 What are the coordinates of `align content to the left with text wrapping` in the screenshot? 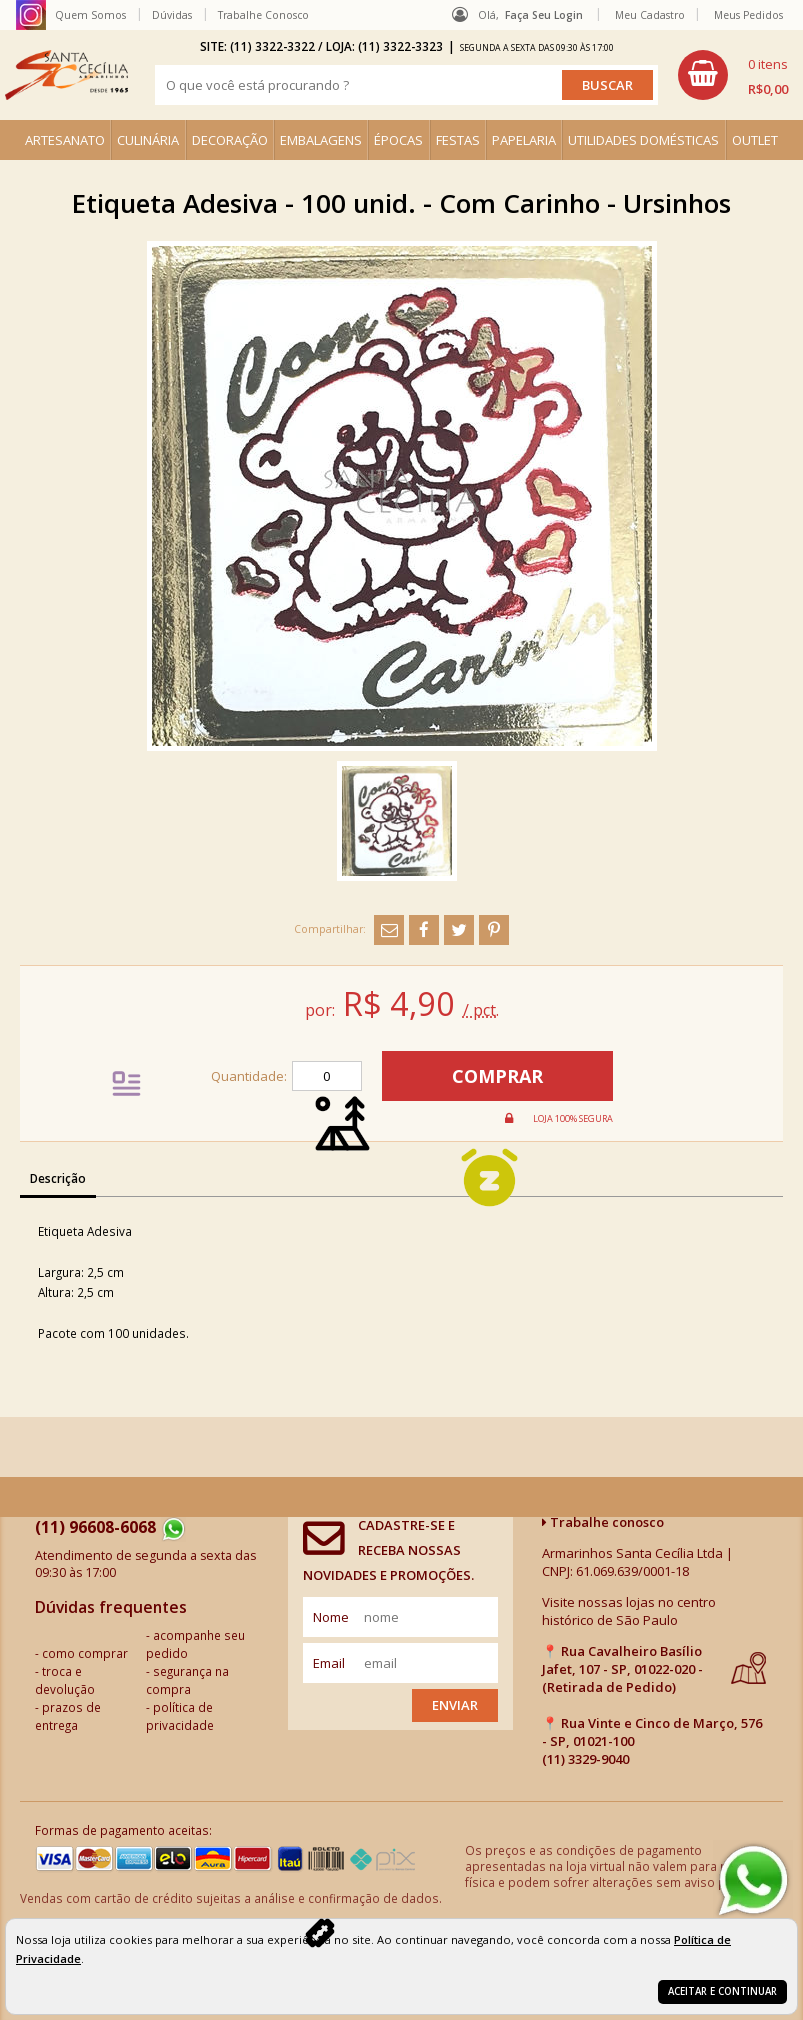 It's located at (126, 1083).